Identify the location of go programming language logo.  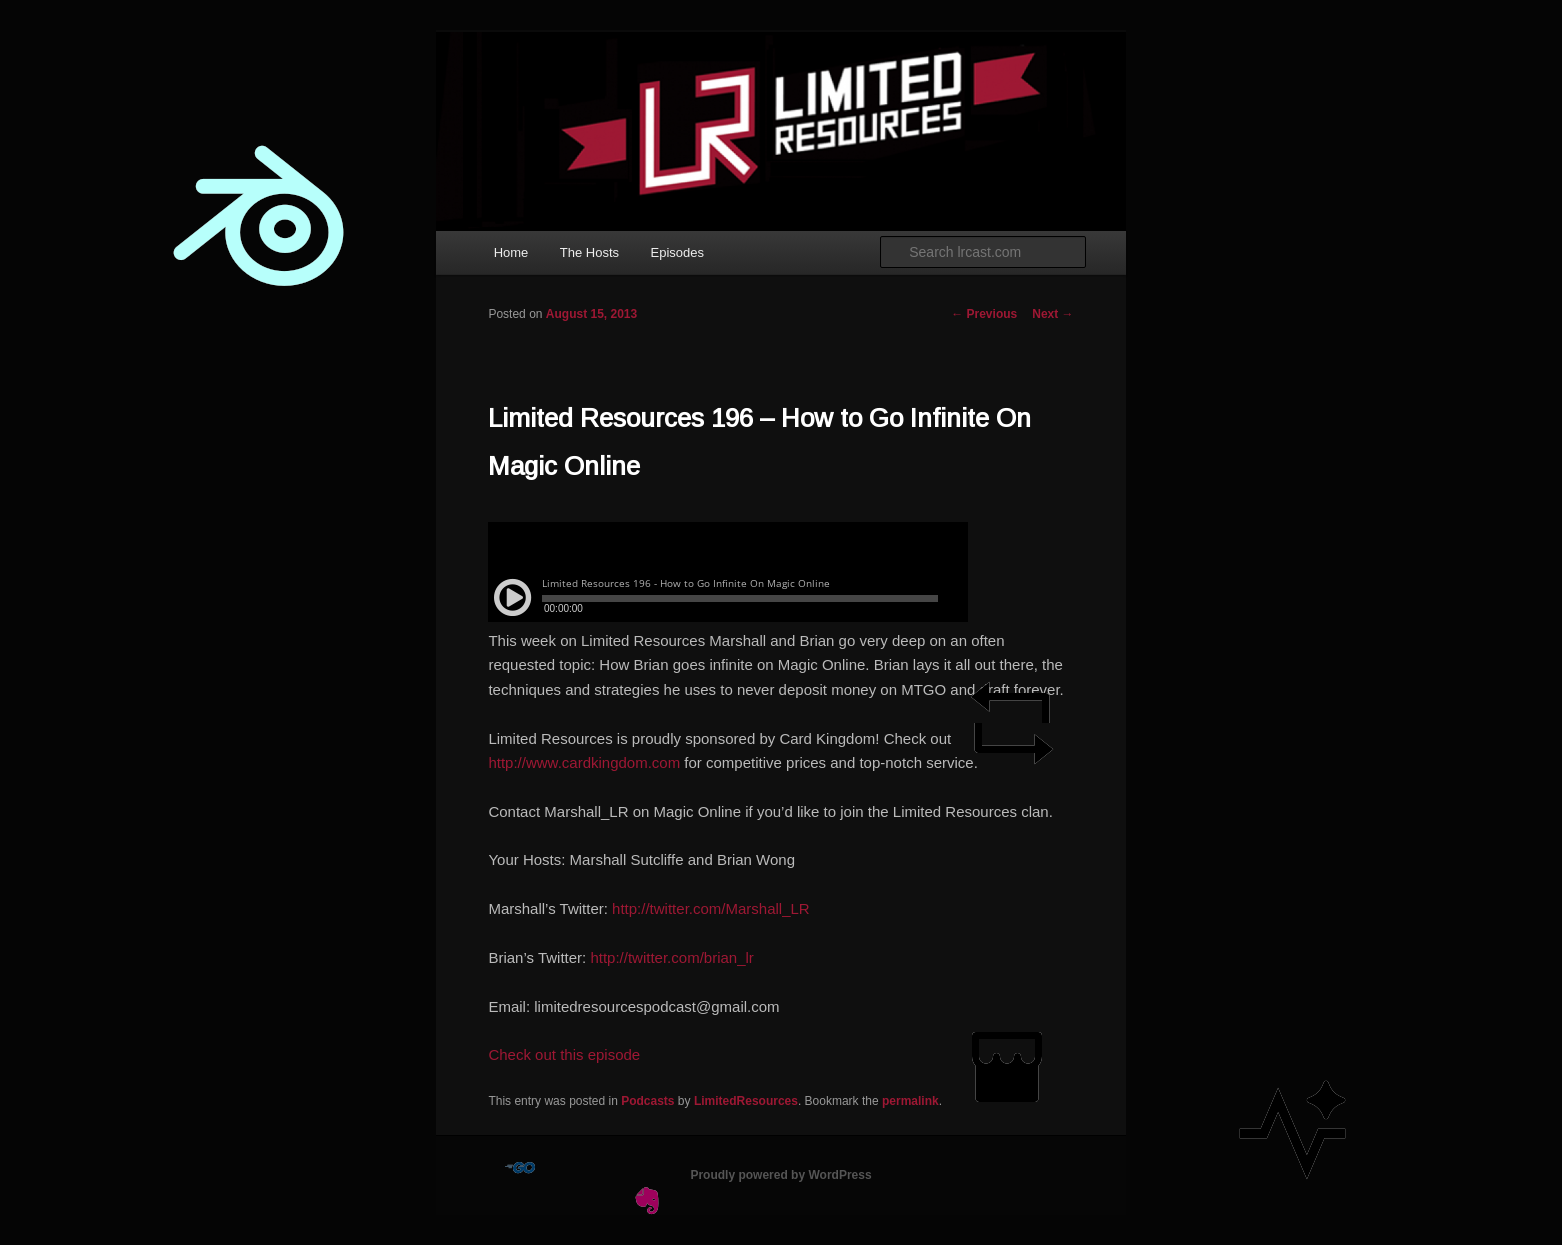
(520, 1168).